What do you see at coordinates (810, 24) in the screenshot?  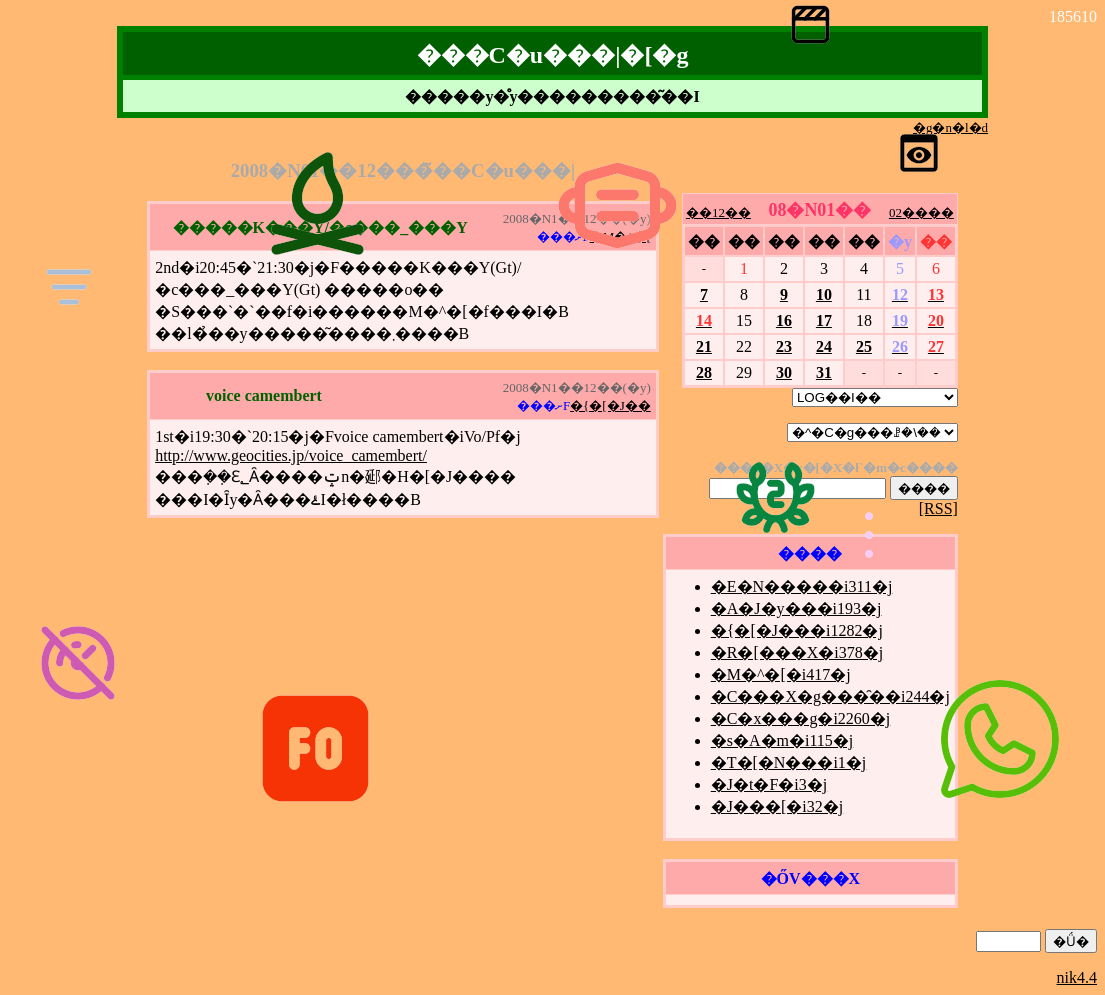 I see `freeze the top row in a spreadsheet` at bounding box center [810, 24].